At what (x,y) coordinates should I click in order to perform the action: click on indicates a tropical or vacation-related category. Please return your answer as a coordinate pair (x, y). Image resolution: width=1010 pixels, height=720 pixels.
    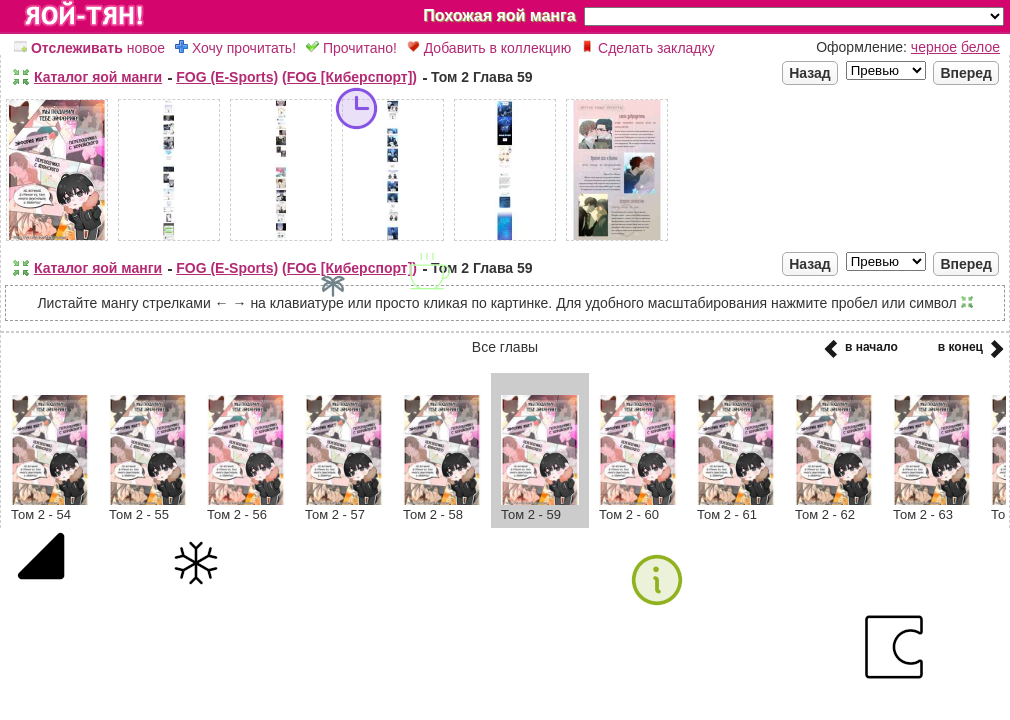
    Looking at the image, I should click on (333, 286).